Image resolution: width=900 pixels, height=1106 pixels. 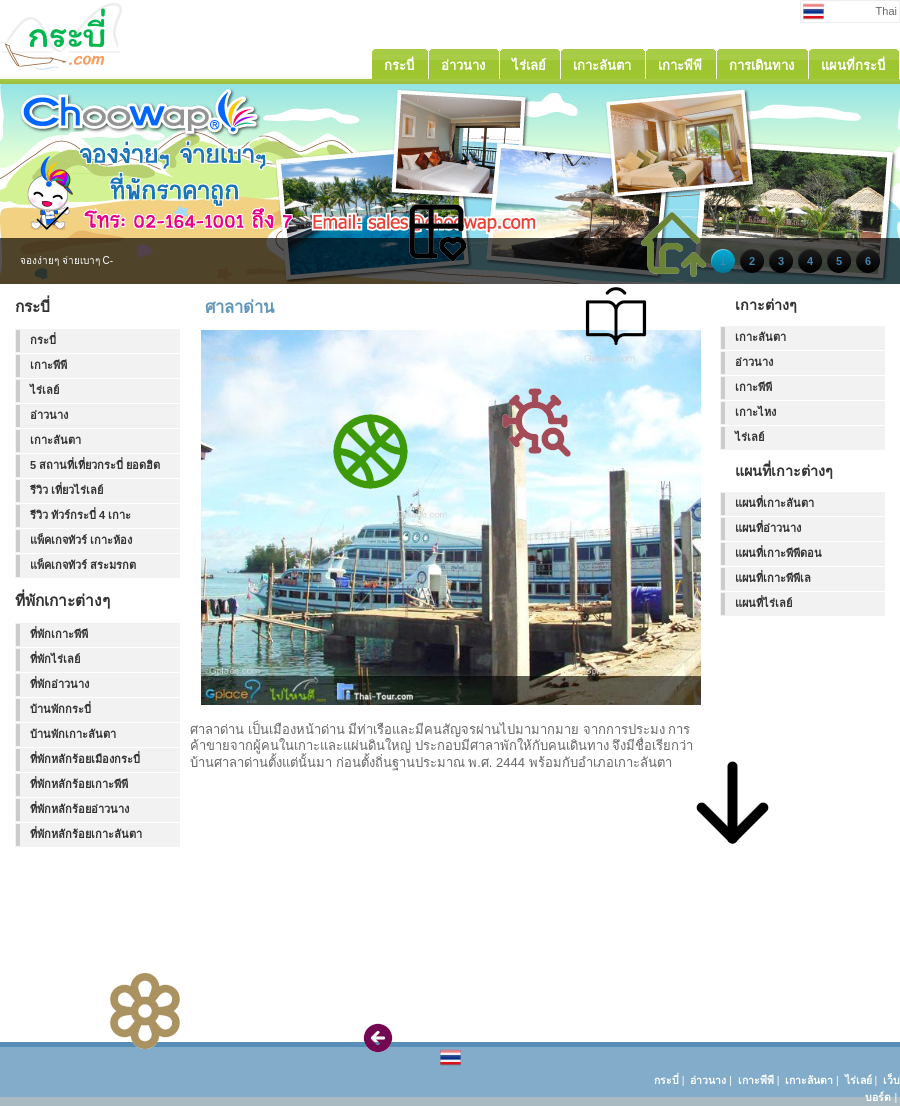 I want to click on view user profile or contact details, so click(x=616, y=315).